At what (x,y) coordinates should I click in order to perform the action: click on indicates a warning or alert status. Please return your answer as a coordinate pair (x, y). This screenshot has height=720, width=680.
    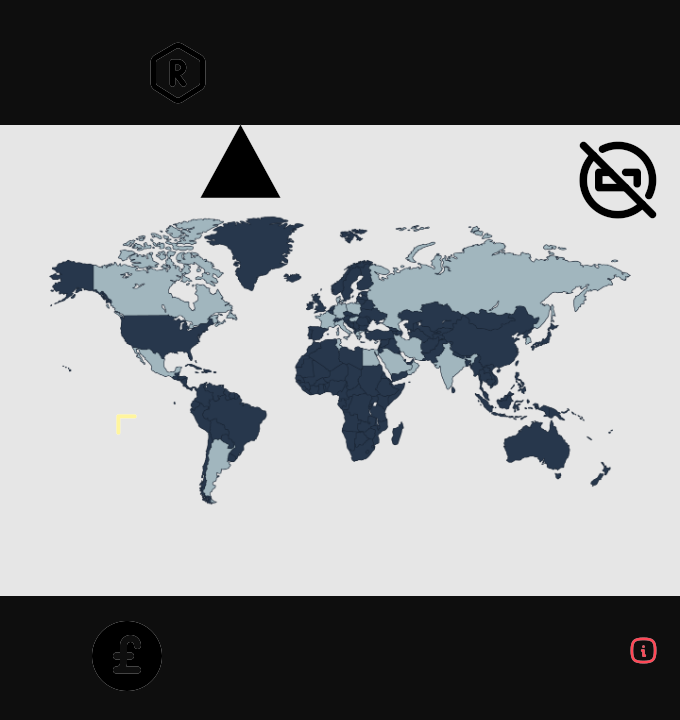
    Looking at the image, I should click on (240, 162).